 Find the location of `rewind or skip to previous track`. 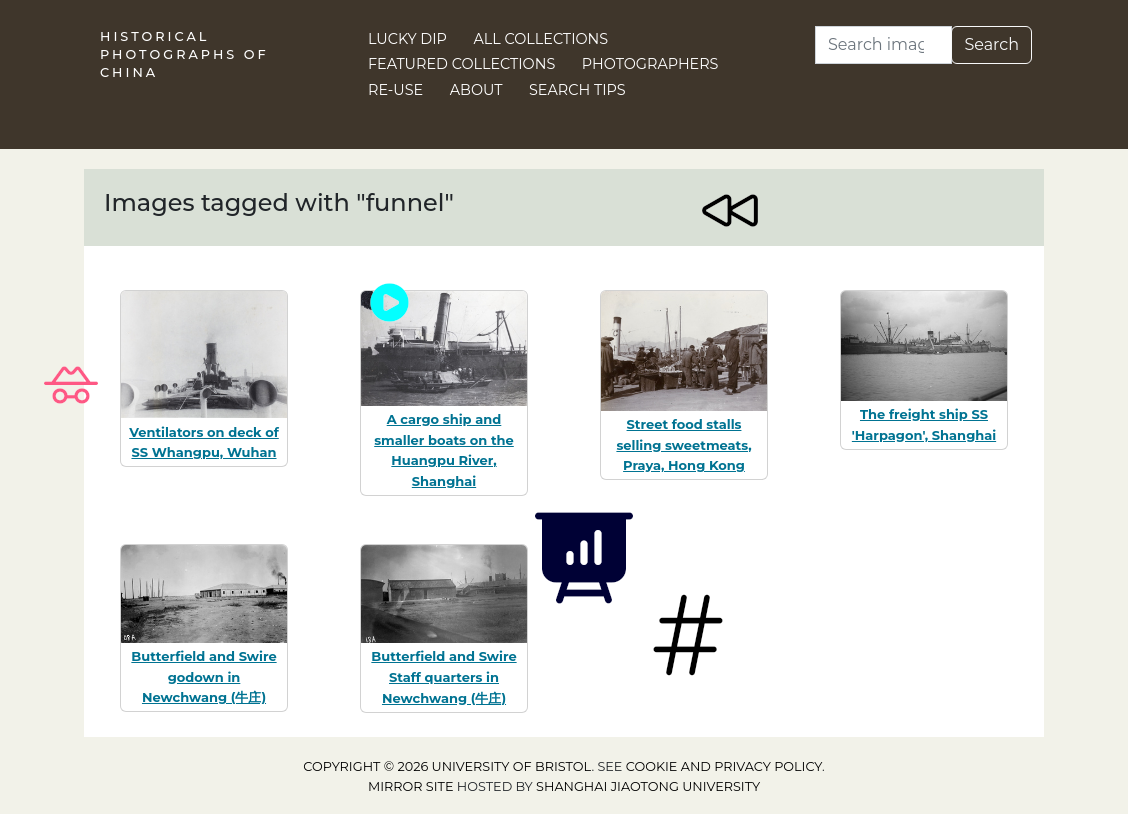

rewind or skip to previous track is located at coordinates (731, 208).